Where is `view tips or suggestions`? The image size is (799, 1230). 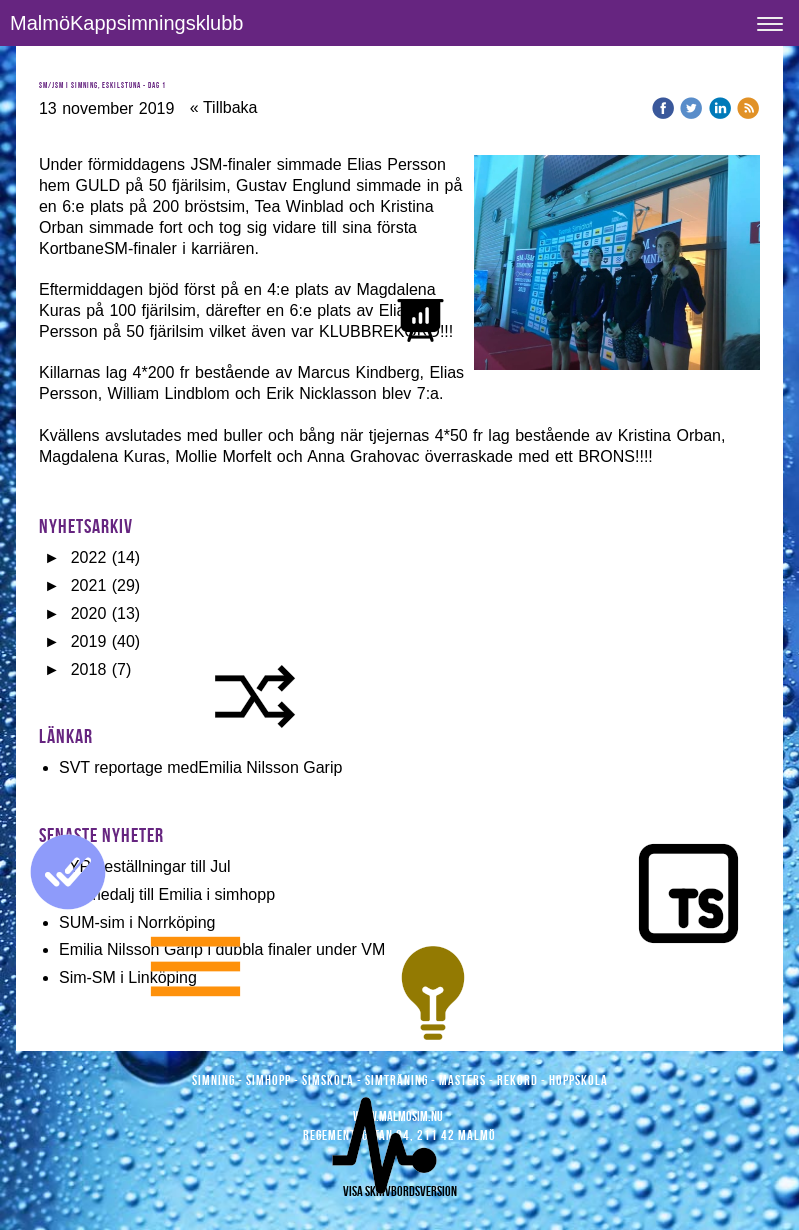 view tips or suggestions is located at coordinates (433, 993).